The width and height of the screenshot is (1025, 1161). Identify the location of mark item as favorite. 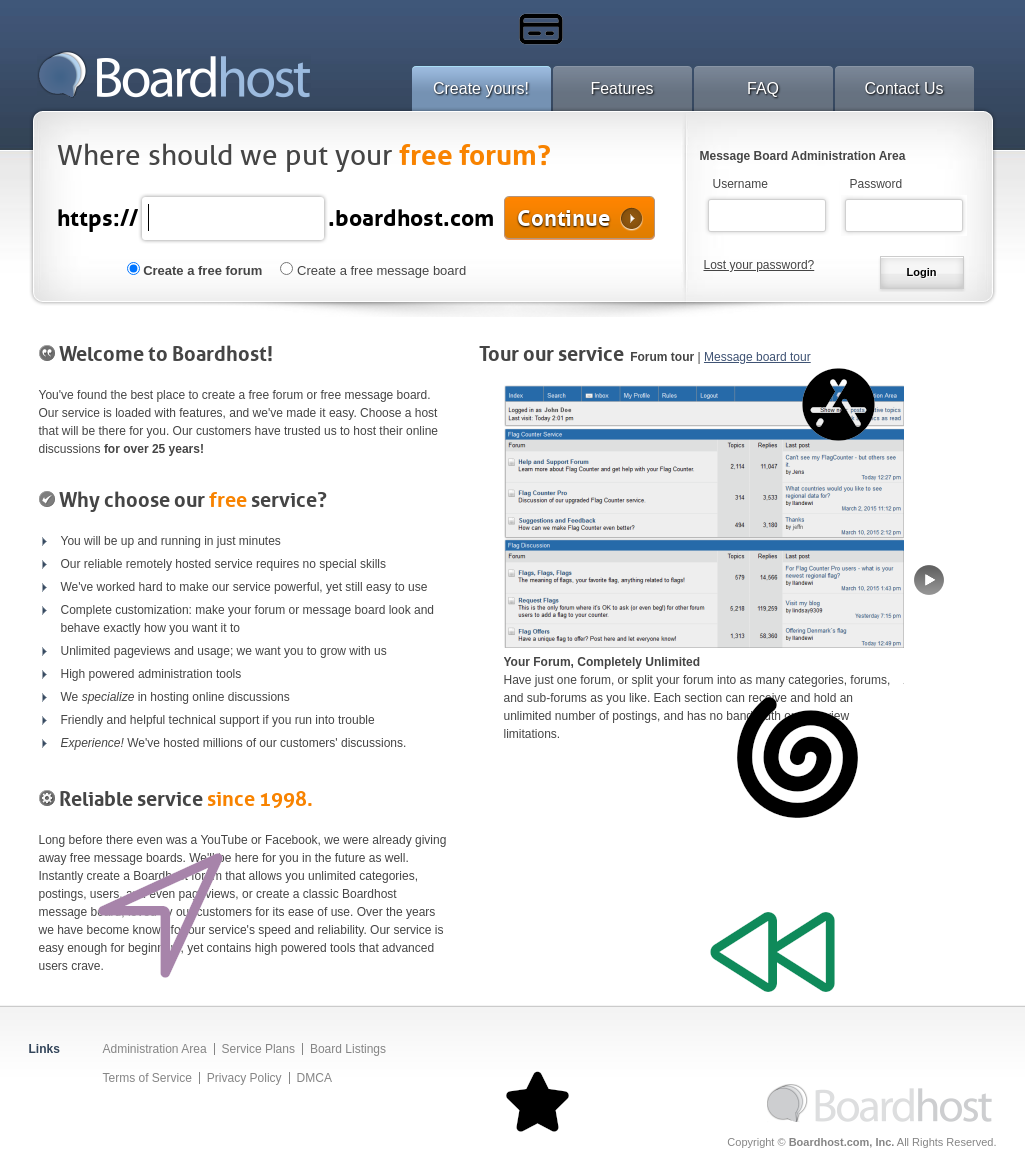
(537, 1102).